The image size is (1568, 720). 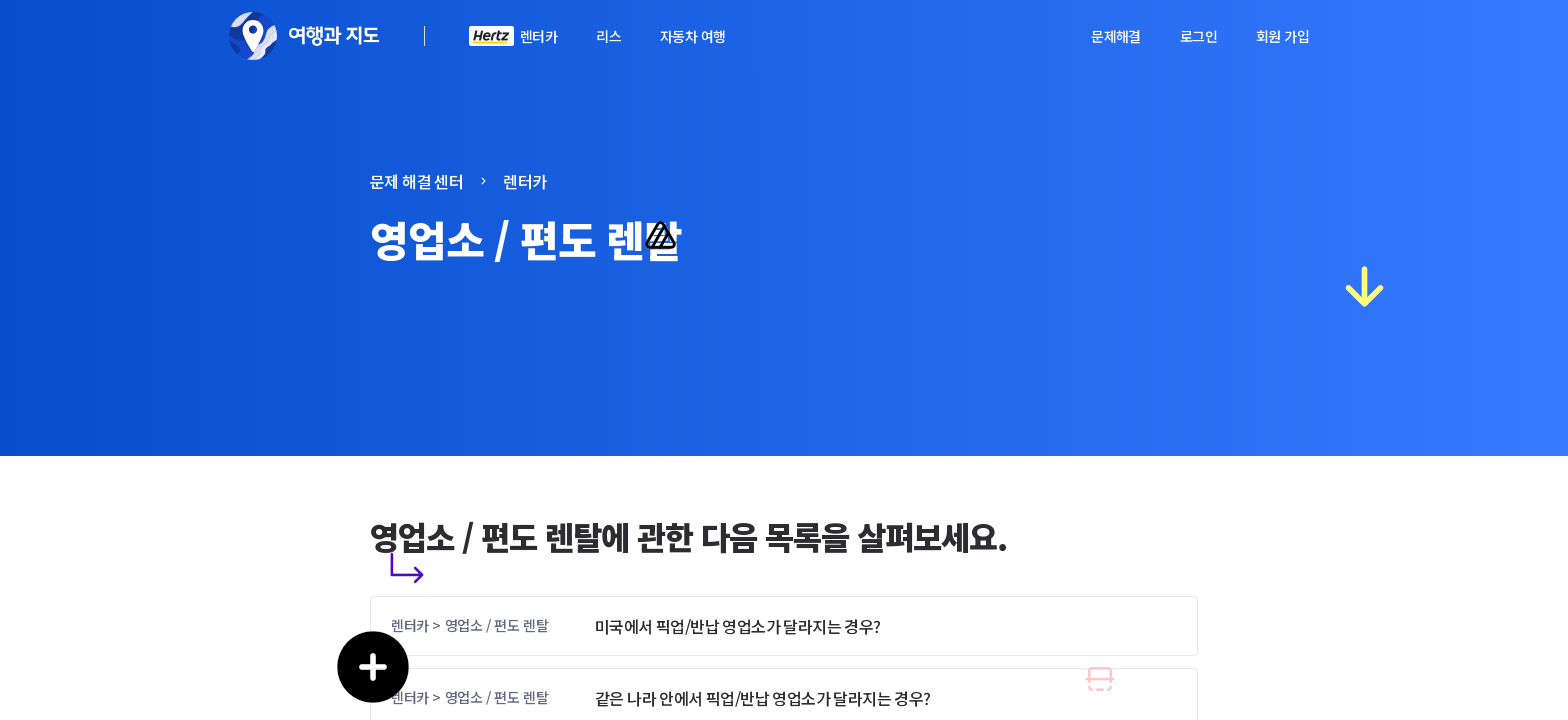 What do you see at coordinates (373, 667) in the screenshot?
I see `add a new item` at bounding box center [373, 667].